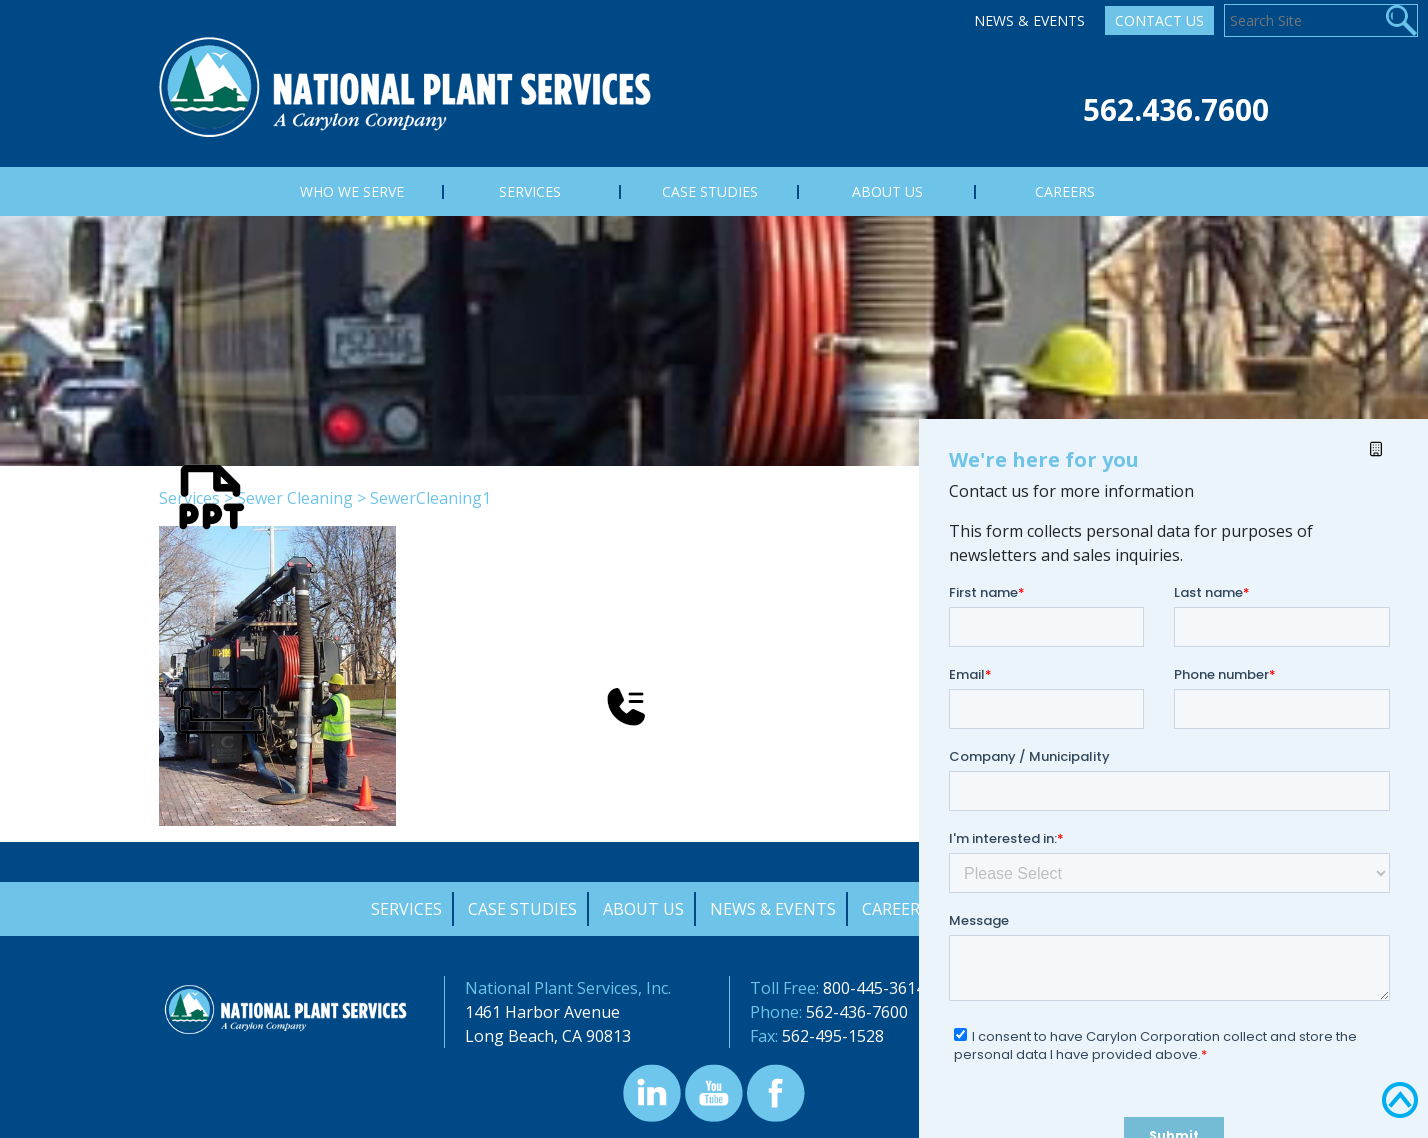 The height and width of the screenshot is (1138, 1428). Describe the element at coordinates (627, 706) in the screenshot. I see `view contact list or phone directory` at that location.